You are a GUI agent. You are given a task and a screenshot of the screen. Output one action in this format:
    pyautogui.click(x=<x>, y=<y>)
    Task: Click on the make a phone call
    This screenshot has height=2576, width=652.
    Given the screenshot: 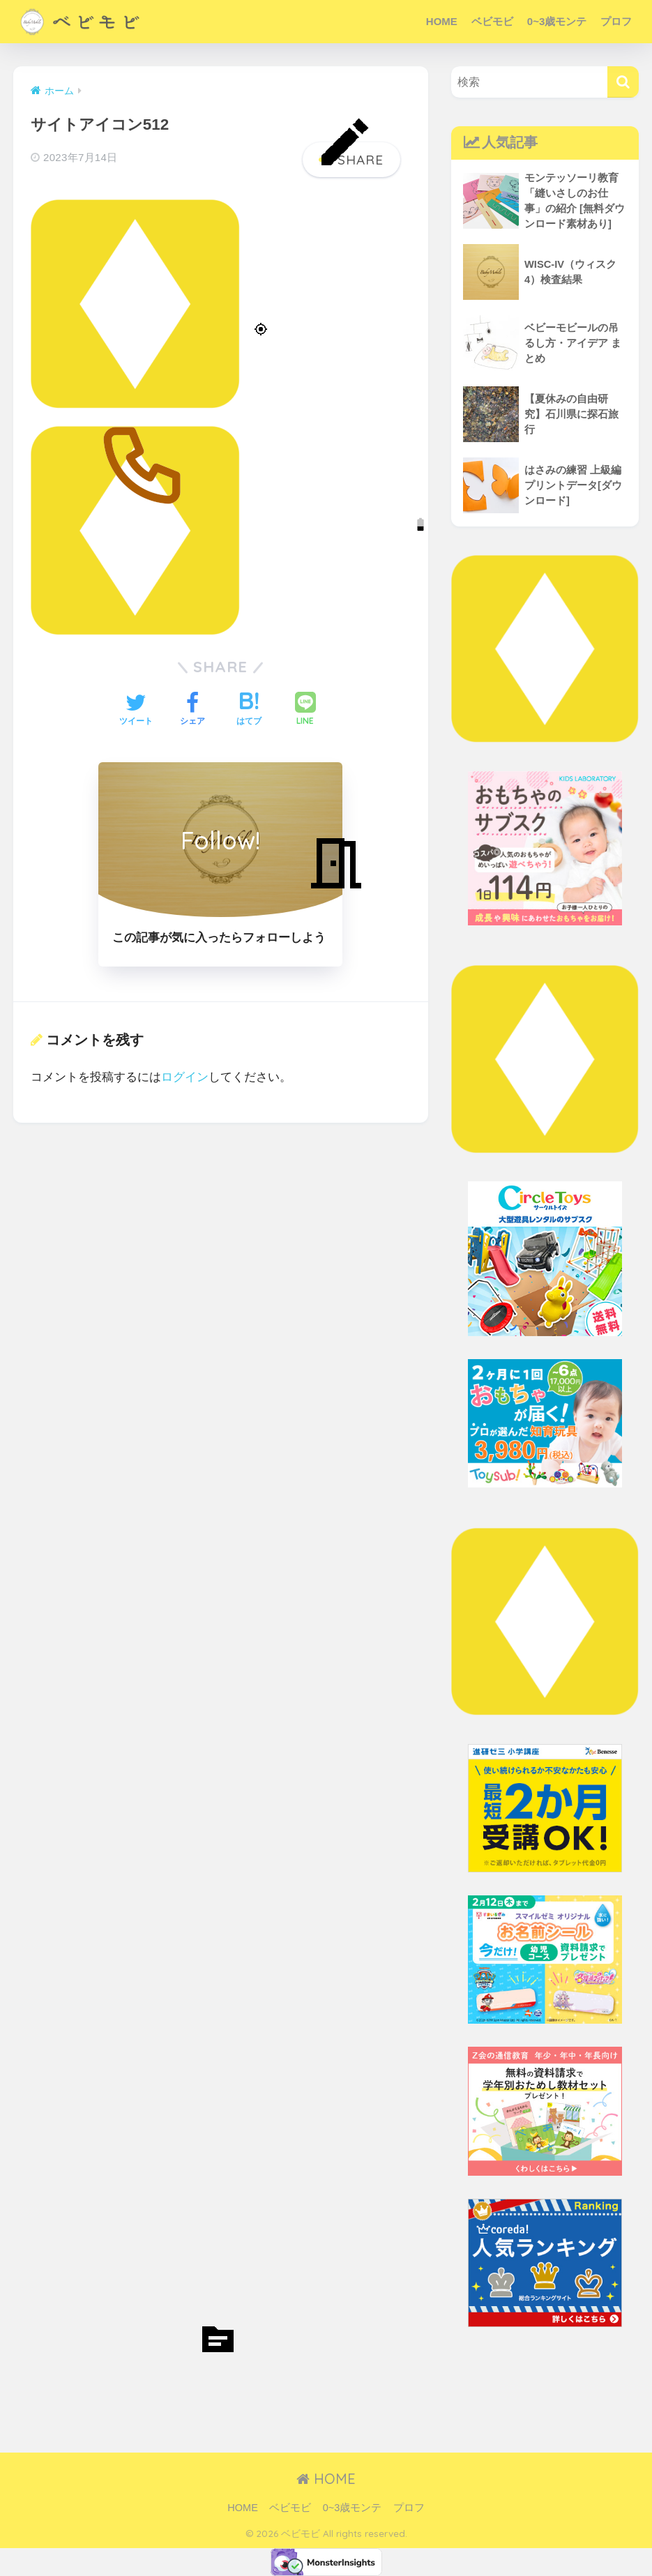 What is the action you would take?
    pyautogui.click(x=144, y=463)
    